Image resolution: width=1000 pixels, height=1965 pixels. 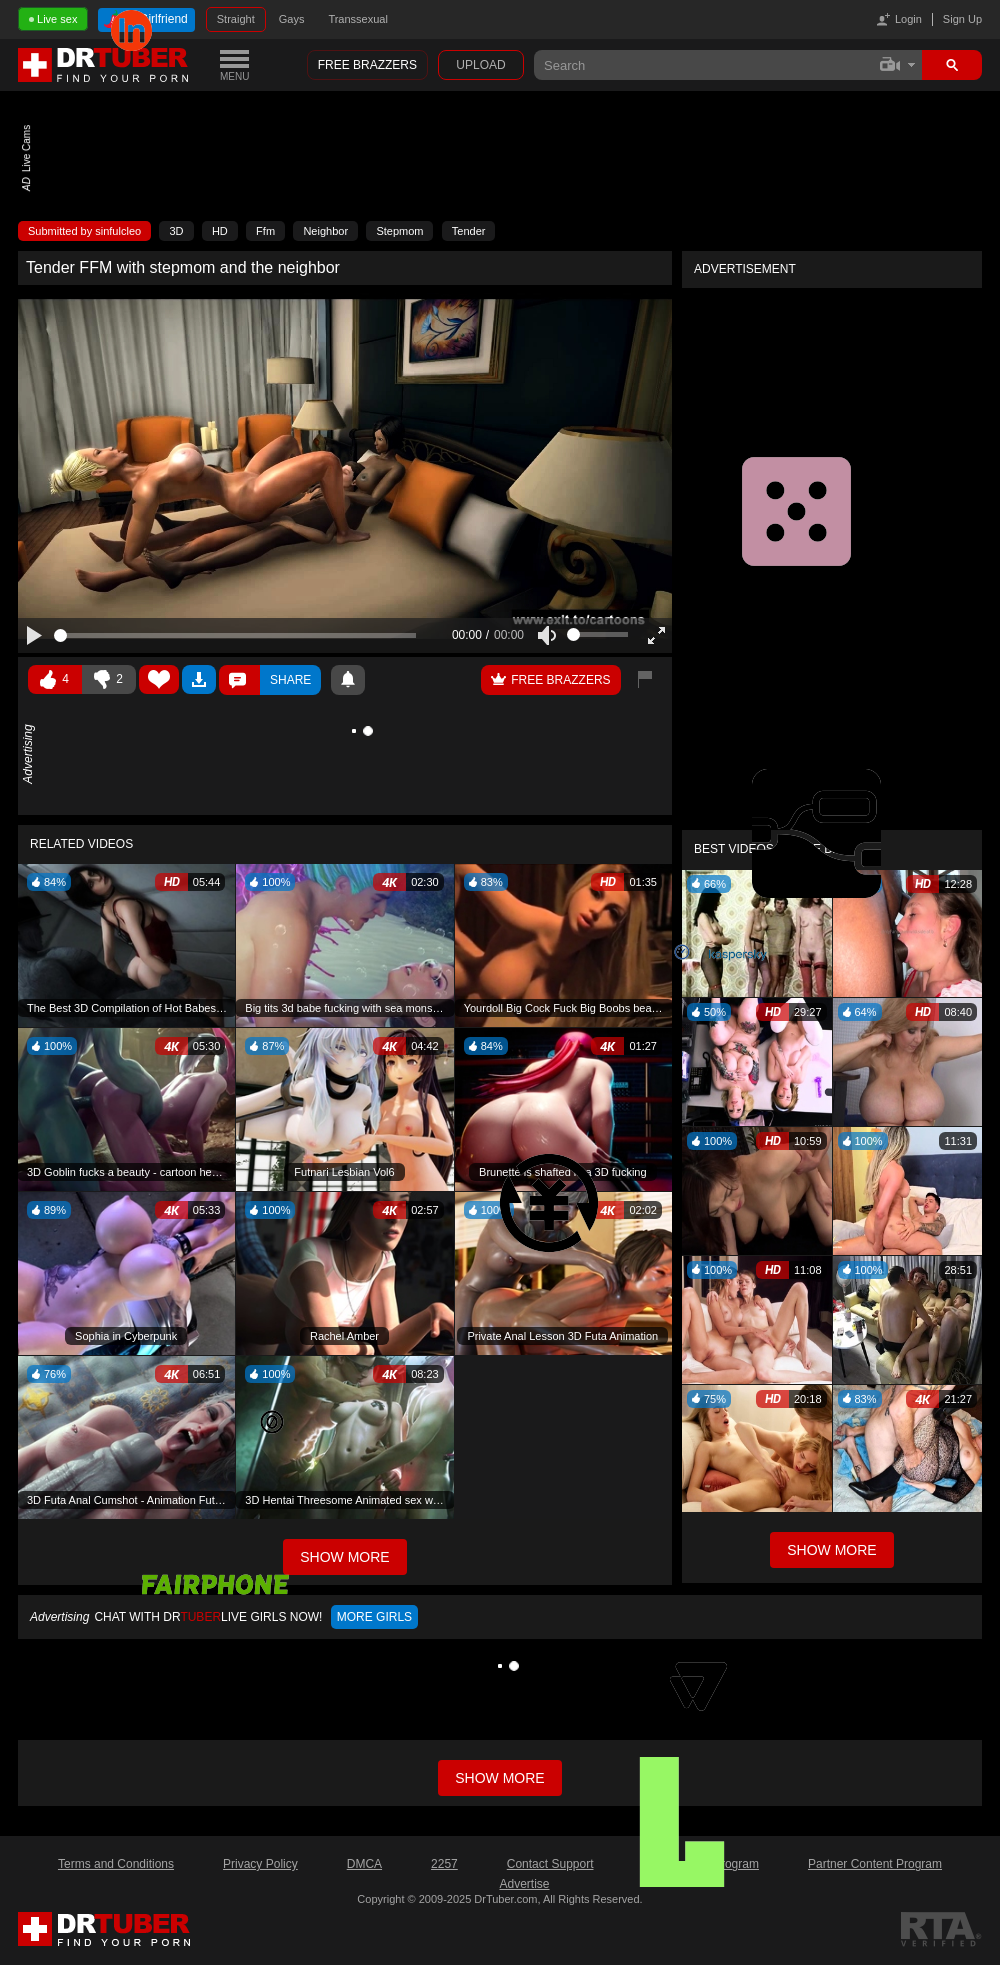 What do you see at coordinates (796, 511) in the screenshot?
I see `randomize or shuffle content` at bounding box center [796, 511].